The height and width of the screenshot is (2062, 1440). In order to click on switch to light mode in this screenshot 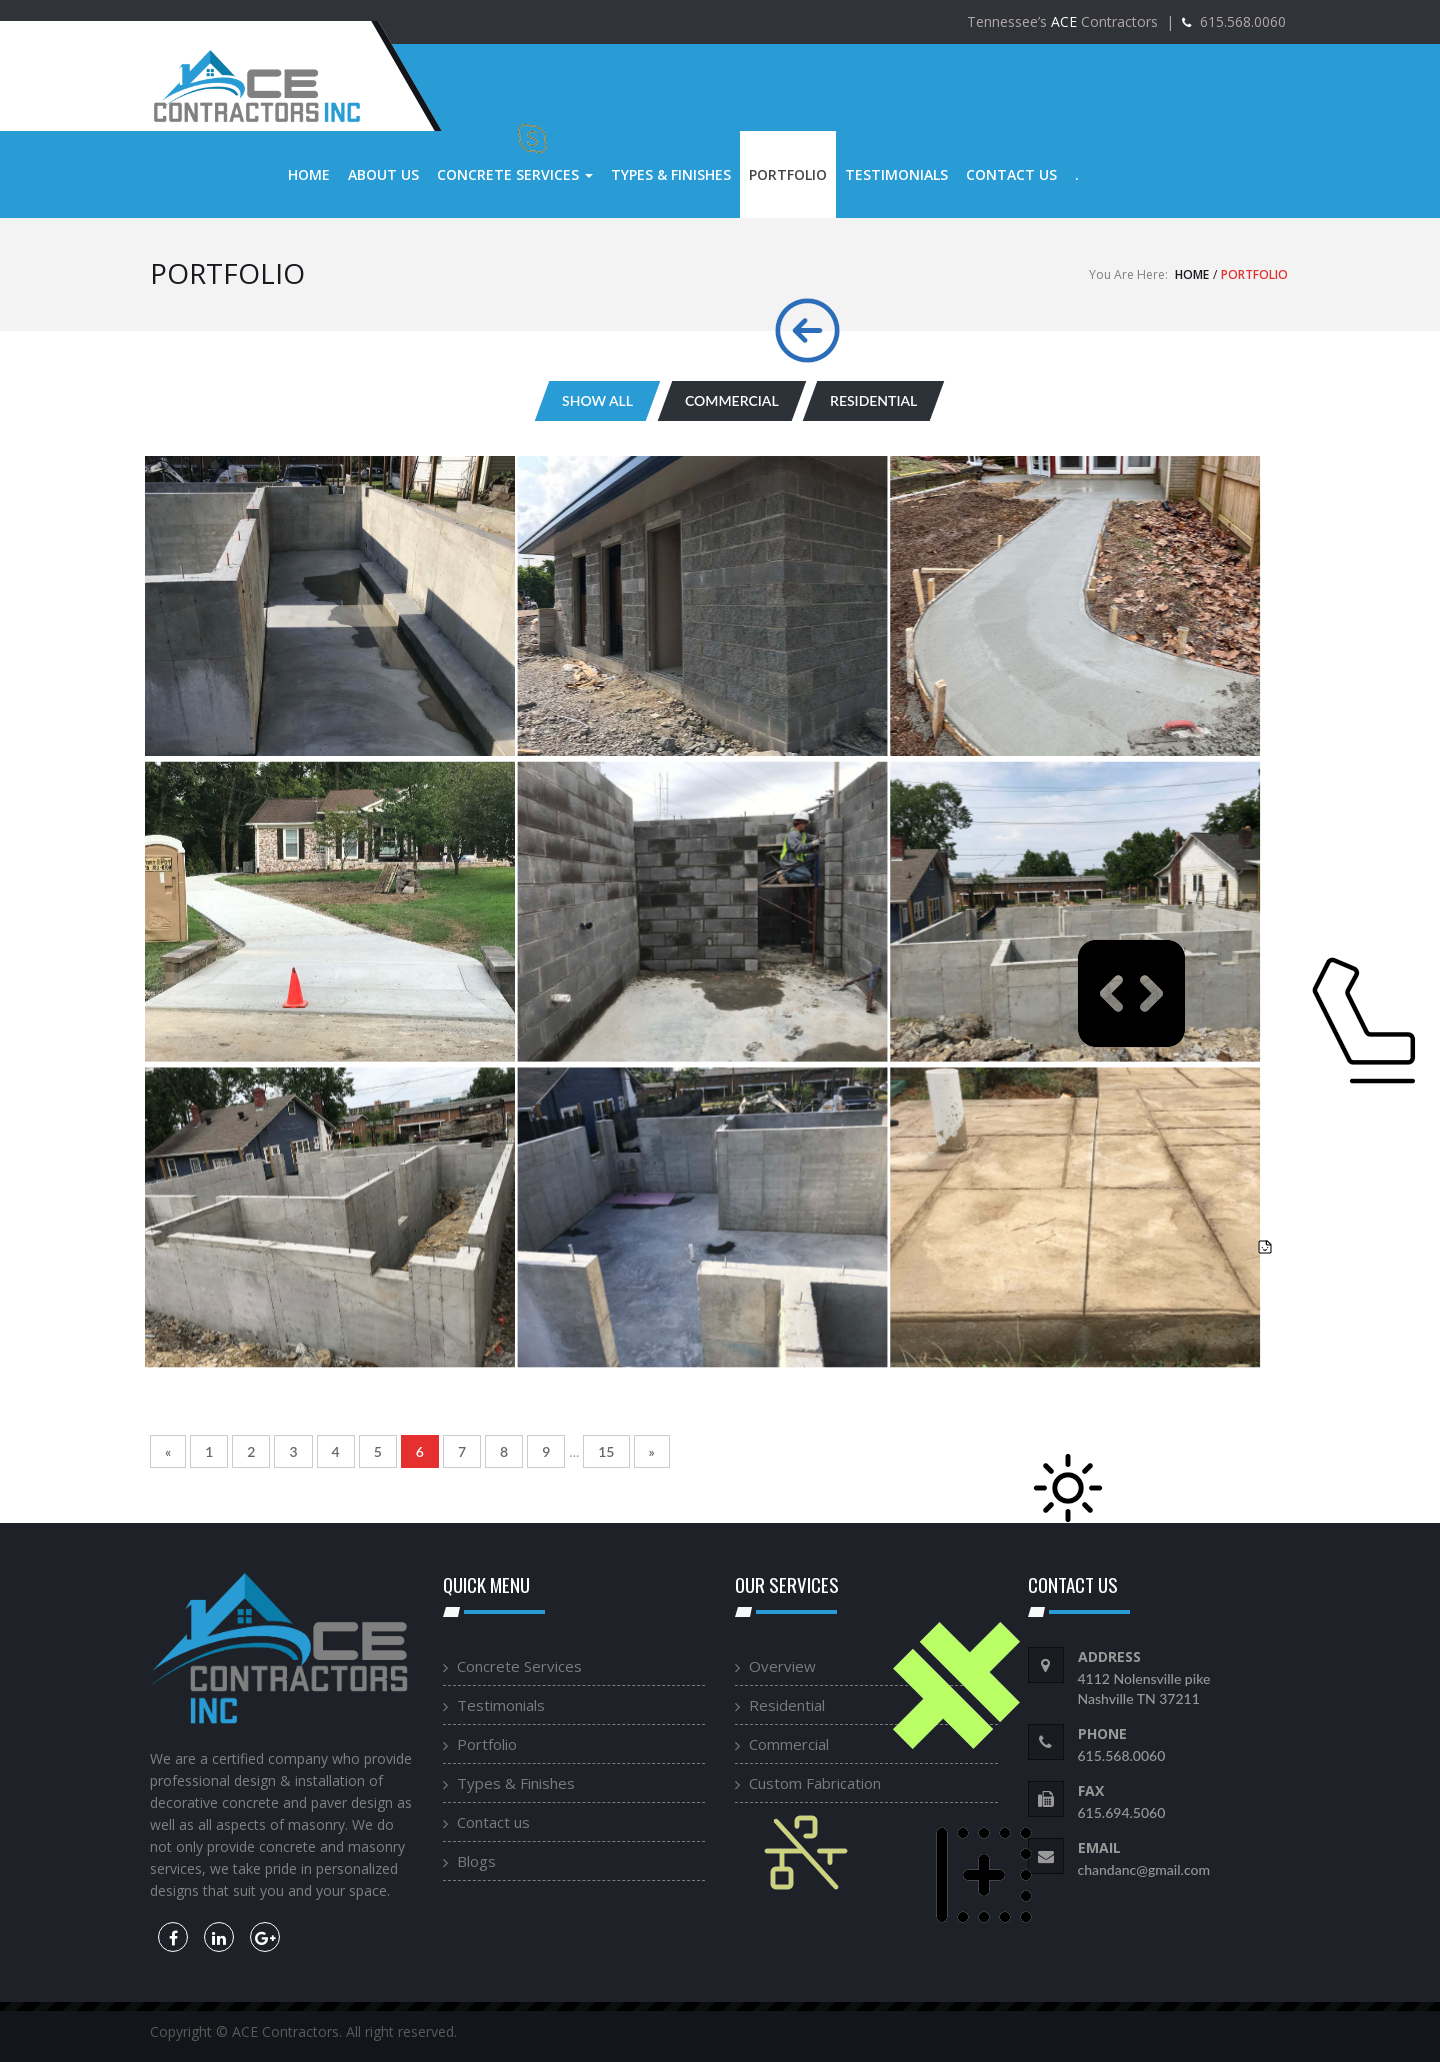, I will do `click(1068, 1488)`.